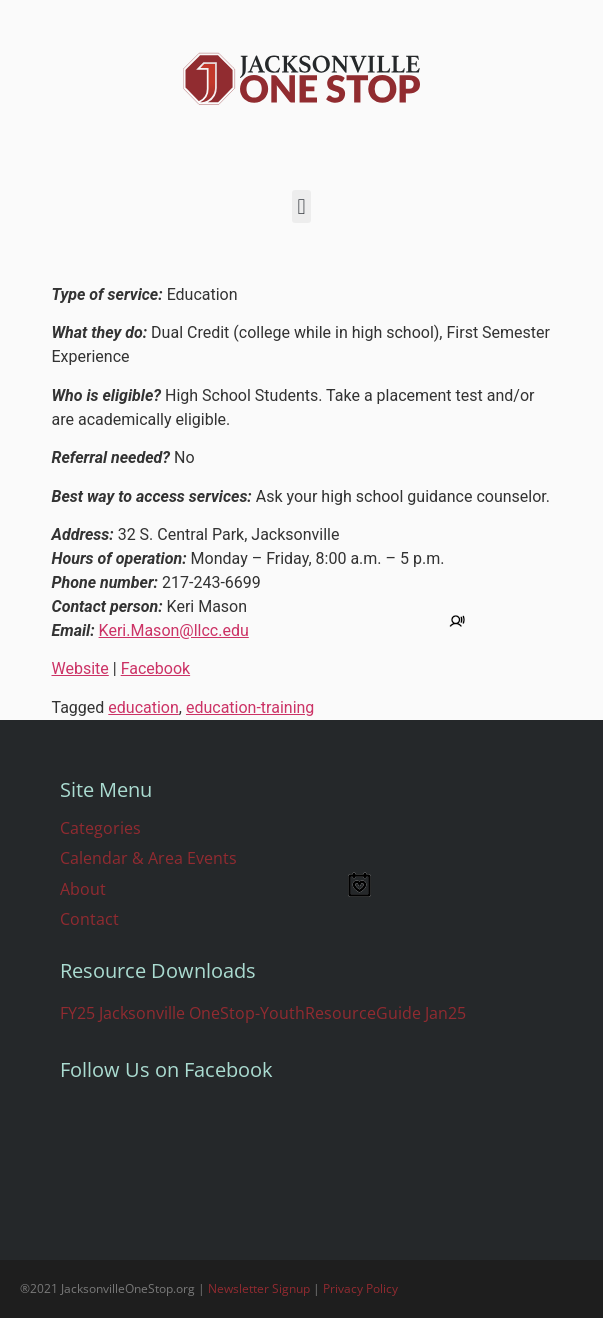 This screenshot has width=603, height=1318. What do you see at coordinates (359, 885) in the screenshot?
I see `view favorite or loved events` at bounding box center [359, 885].